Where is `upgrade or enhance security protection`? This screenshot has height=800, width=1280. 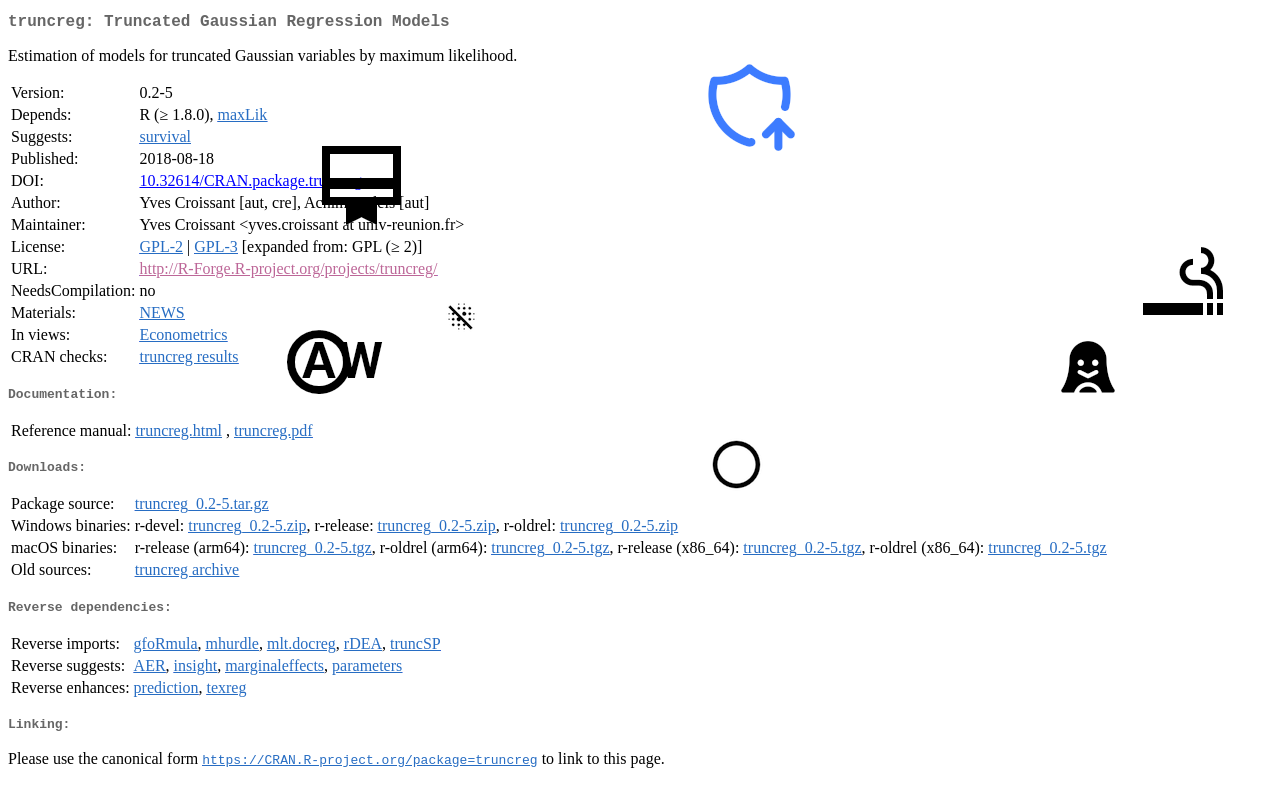
upgrade or enhance security protection is located at coordinates (749, 105).